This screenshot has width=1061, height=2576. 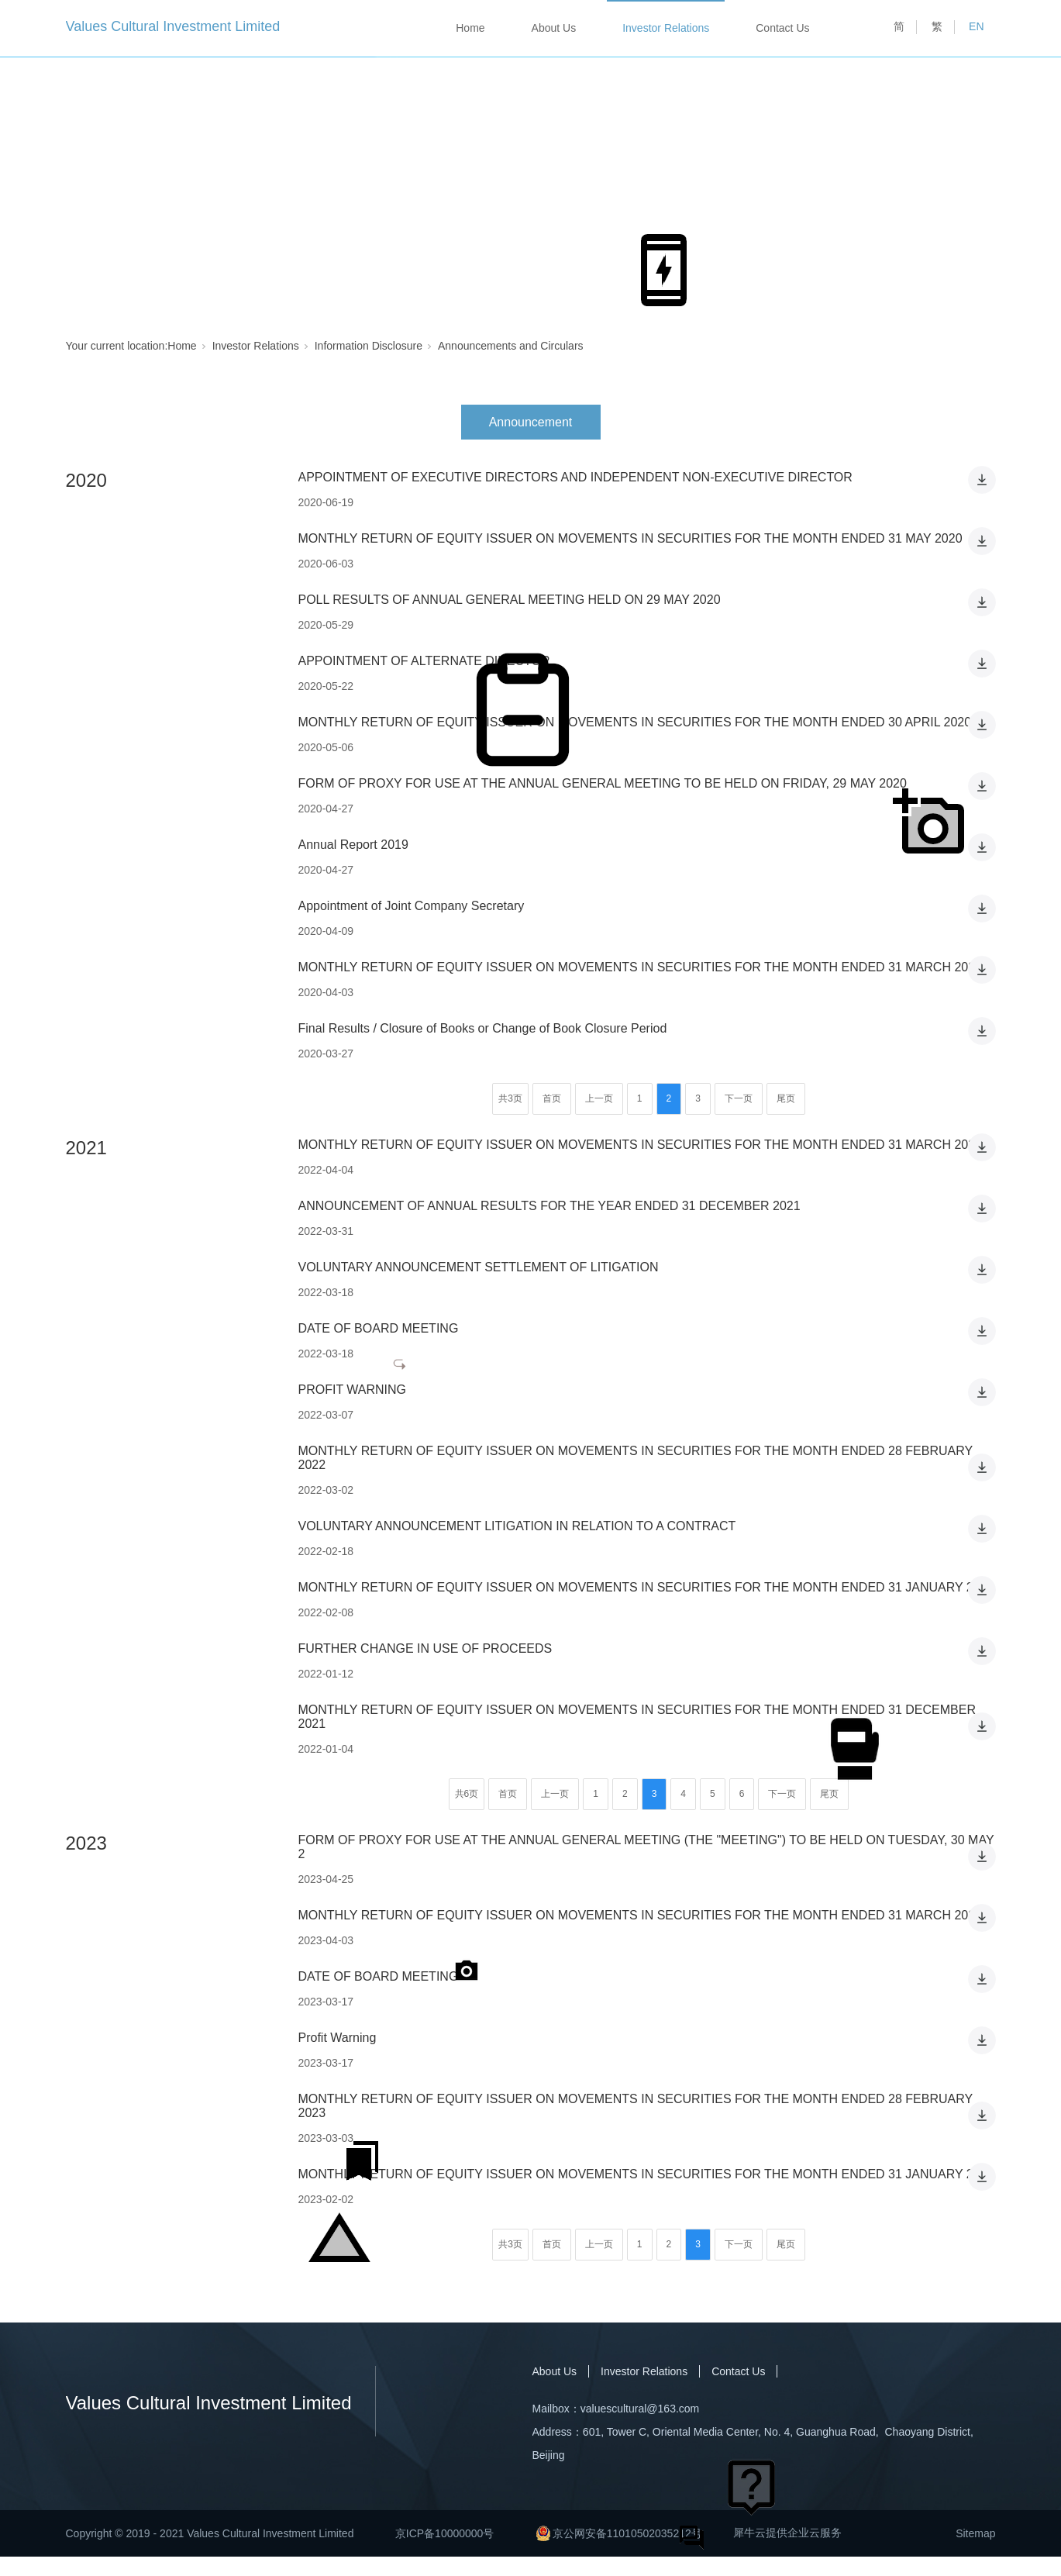 I want to click on access MMA or boxing-related content, so click(x=855, y=1749).